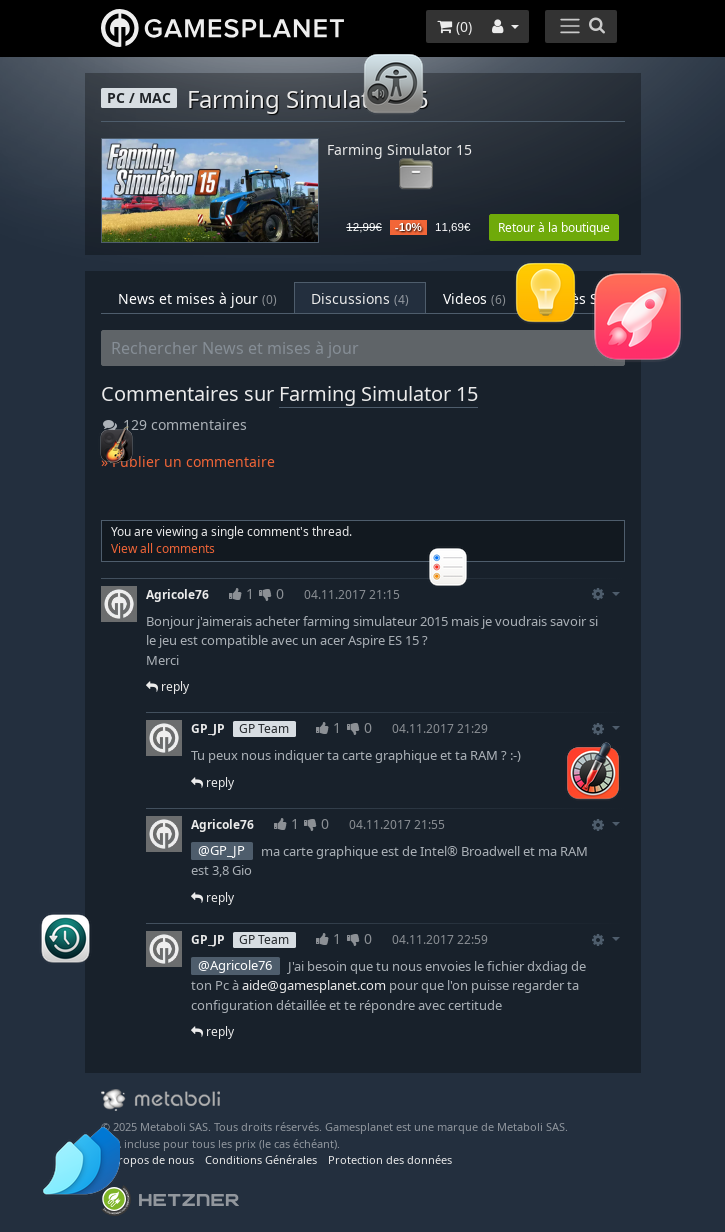  Describe the element at coordinates (593, 773) in the screenshot. I see `open Digital Color Meter app` at that location.